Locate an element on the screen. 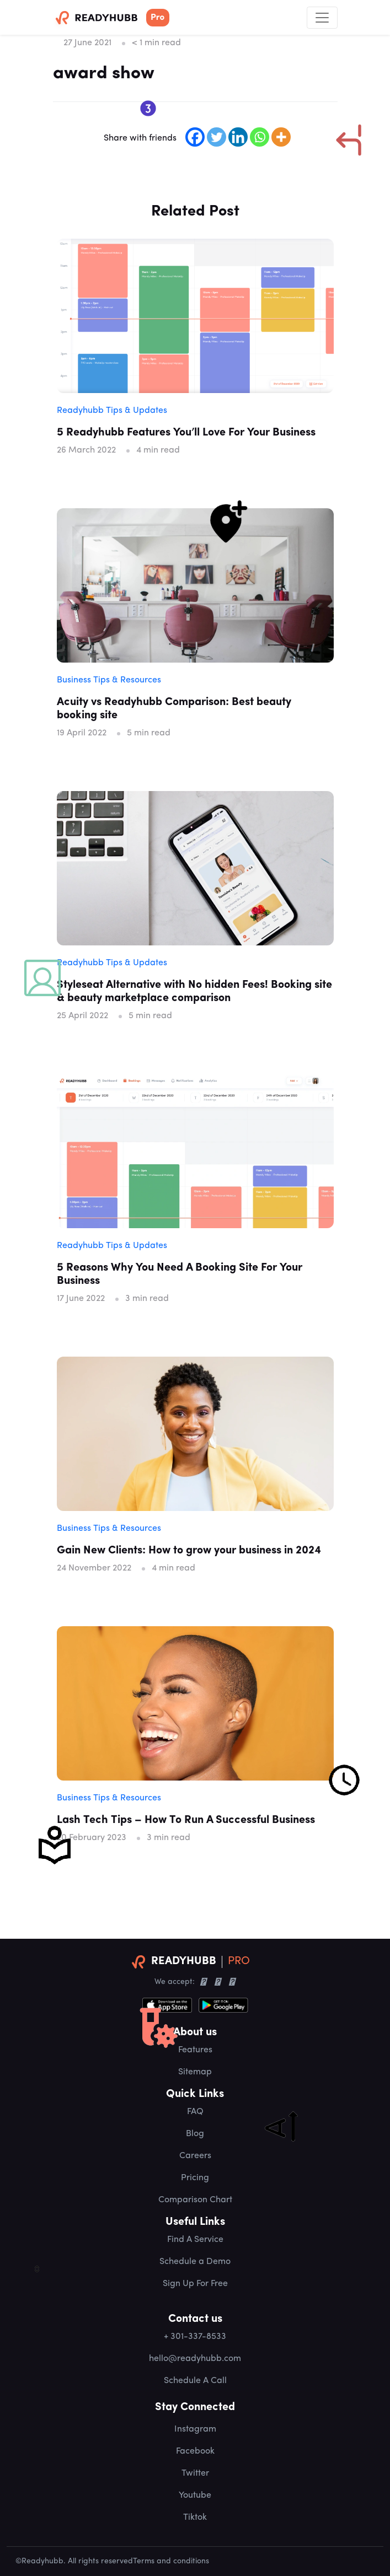 This screenshot has width=390, height=2576. access local library services is located at coordinates (55, 1846).